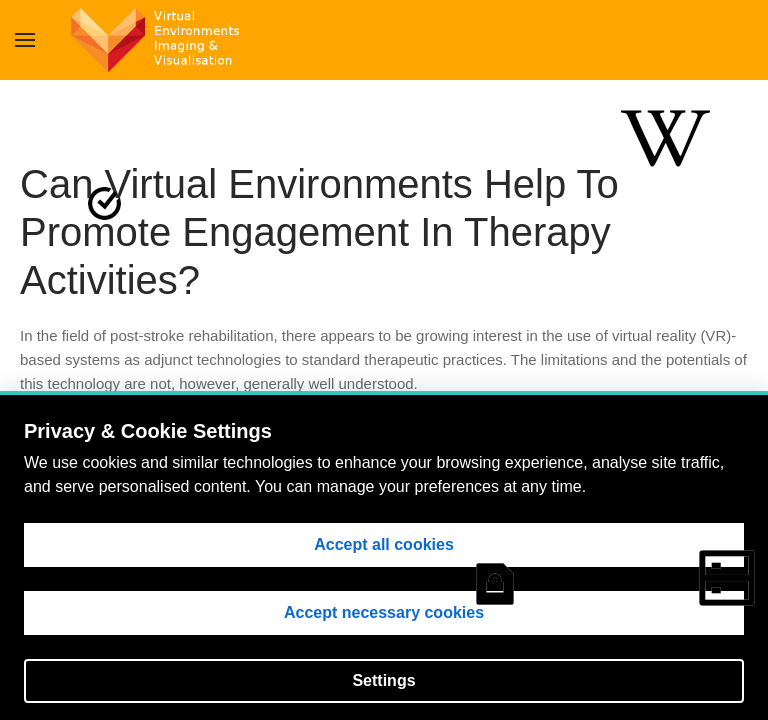  What do you see at coordinates (665, 138) in the screenshot?
I see `open Wikipedia` at bounding box center [665, 138].